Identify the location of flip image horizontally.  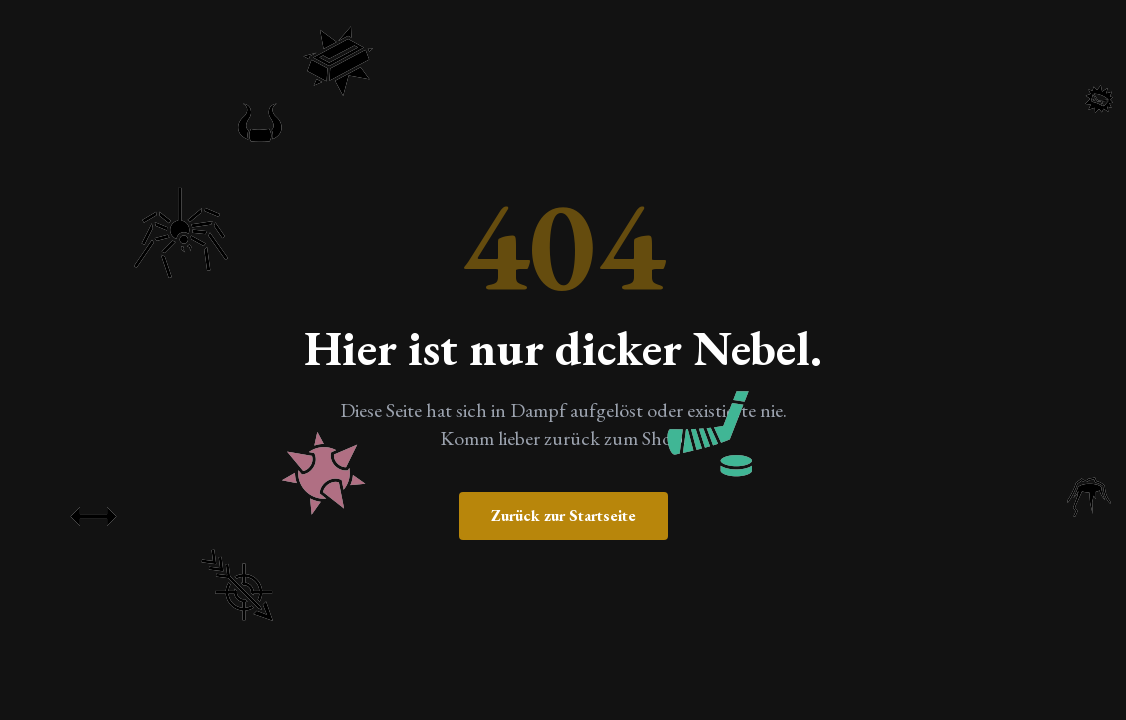
(93, 516).